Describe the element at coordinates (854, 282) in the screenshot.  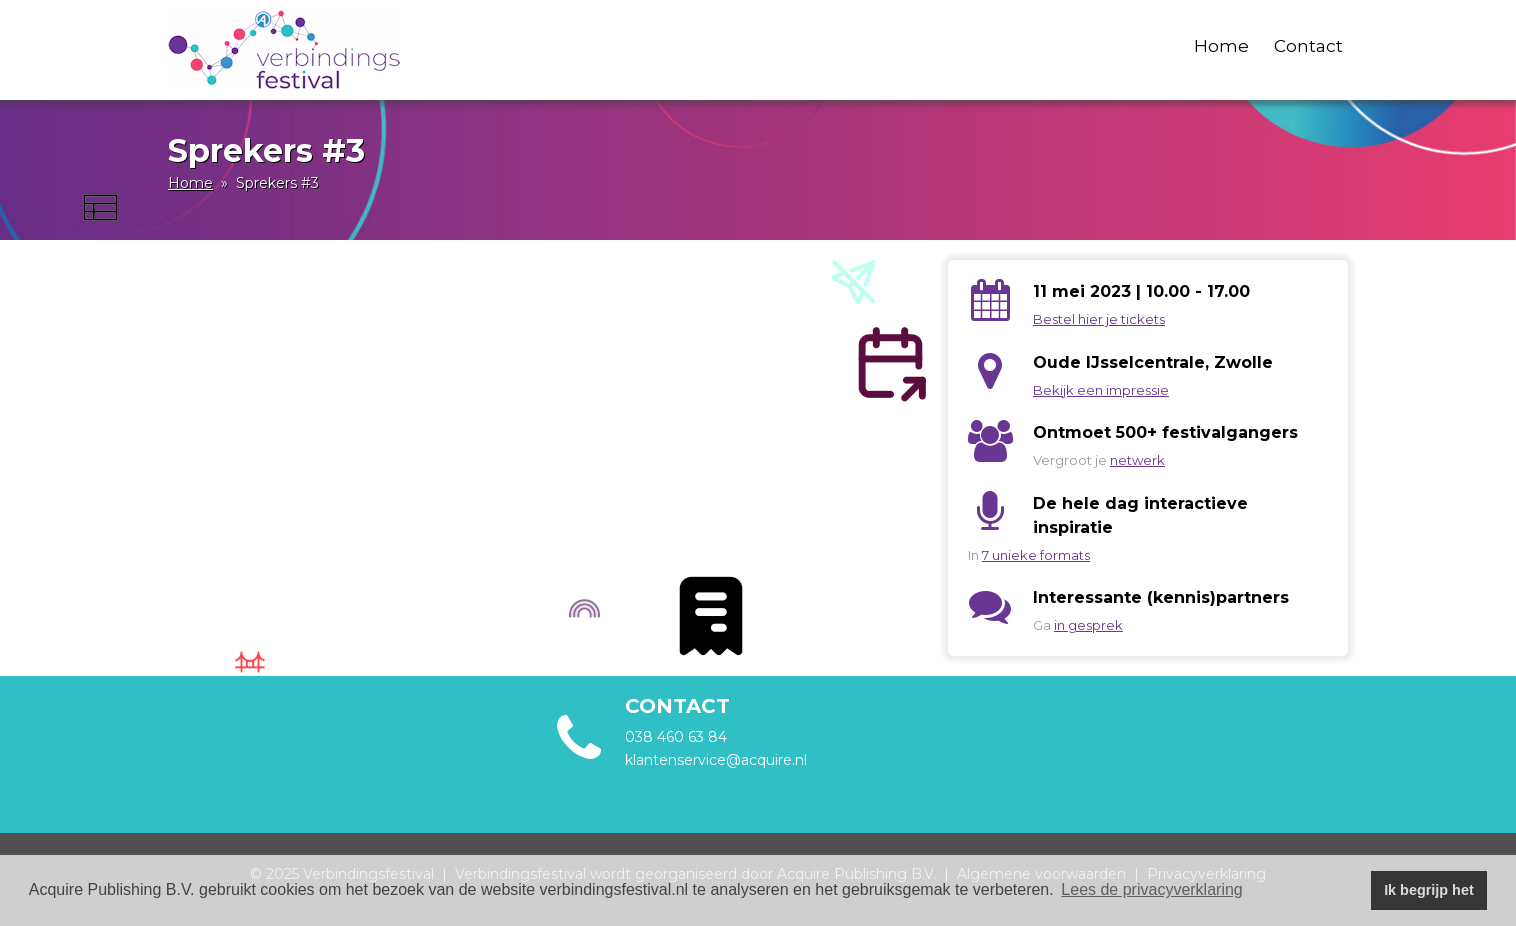
I see `sending is disabled or unavailable` at that location.